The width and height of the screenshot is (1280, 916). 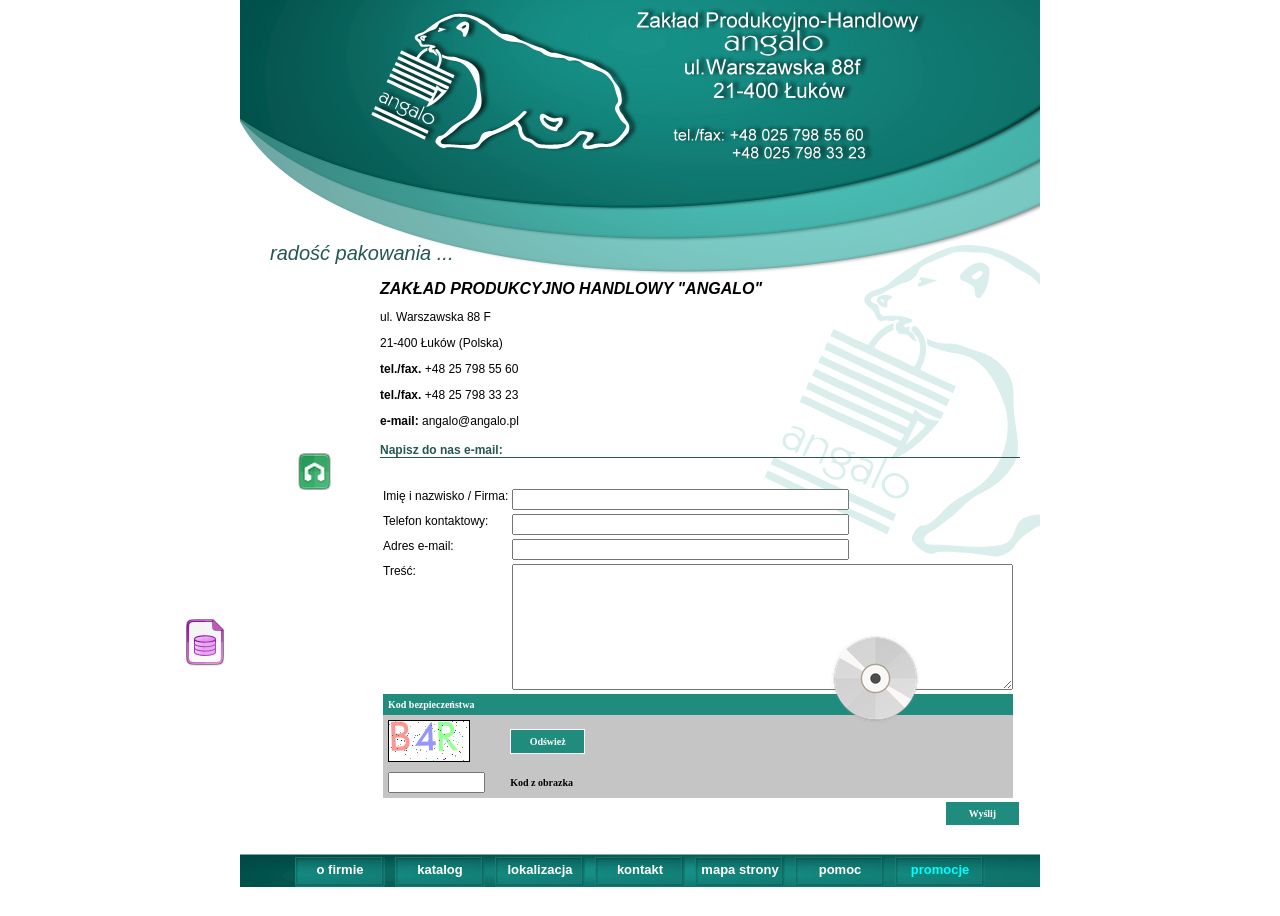 What do you see at coordinates (875, 678) in the screenshot?
I see `access audio CD drive` at bounding box center [875, 678].